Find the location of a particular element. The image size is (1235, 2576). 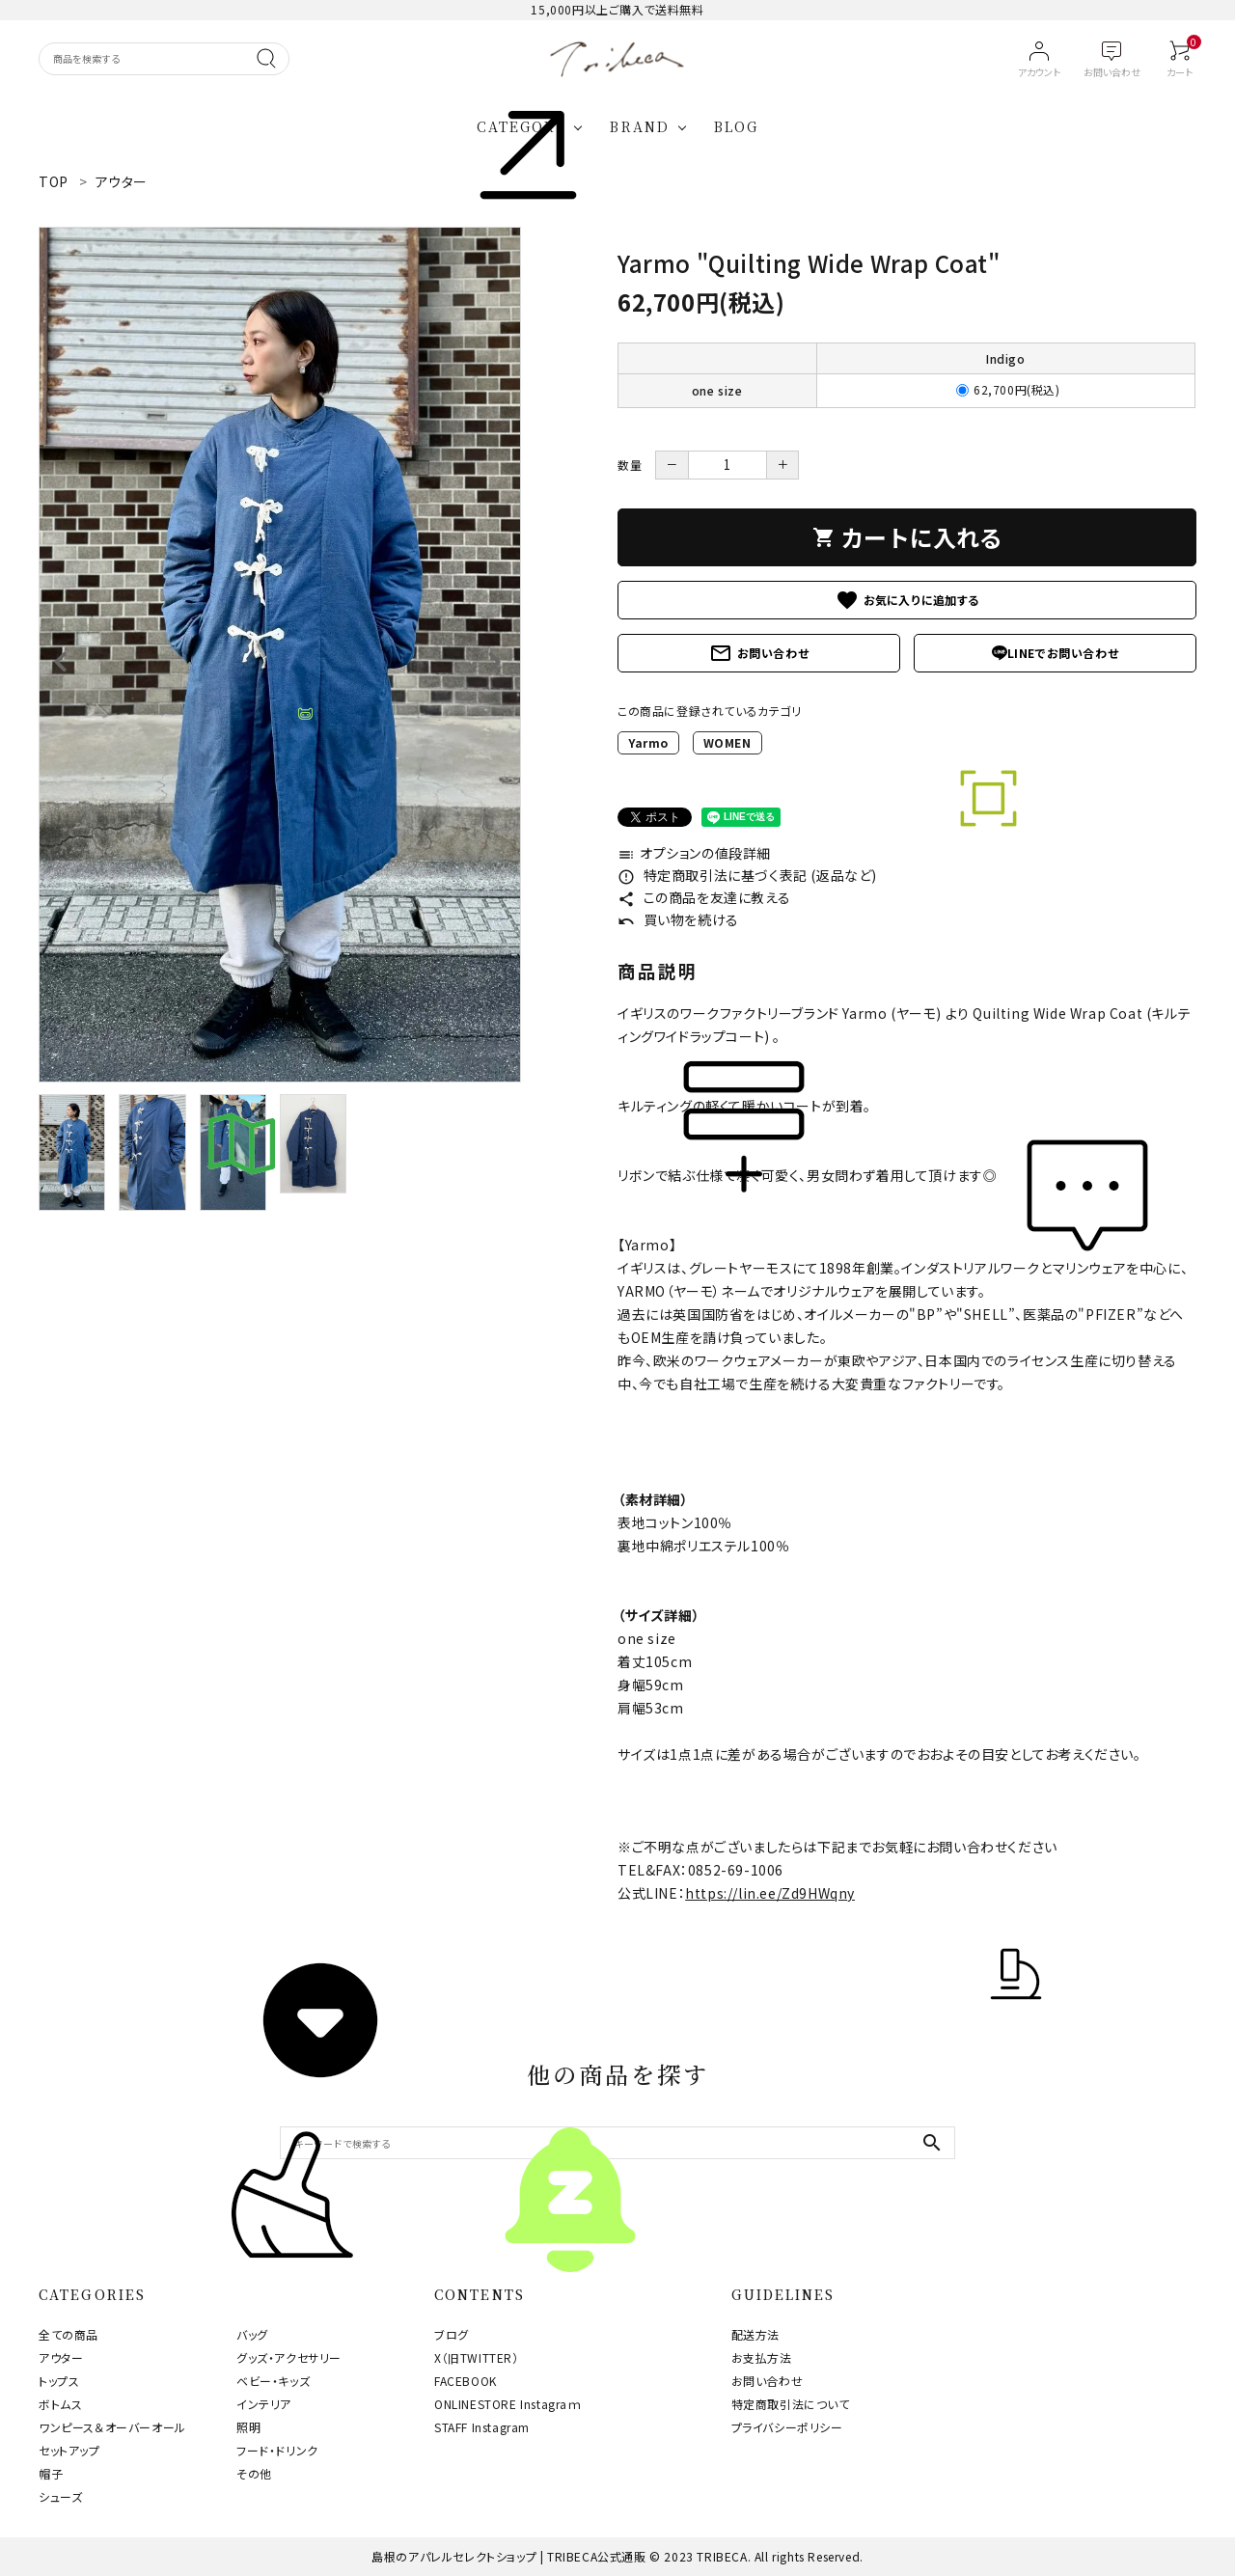

scan a QR code or barcode is located at coordinates (988, 798).